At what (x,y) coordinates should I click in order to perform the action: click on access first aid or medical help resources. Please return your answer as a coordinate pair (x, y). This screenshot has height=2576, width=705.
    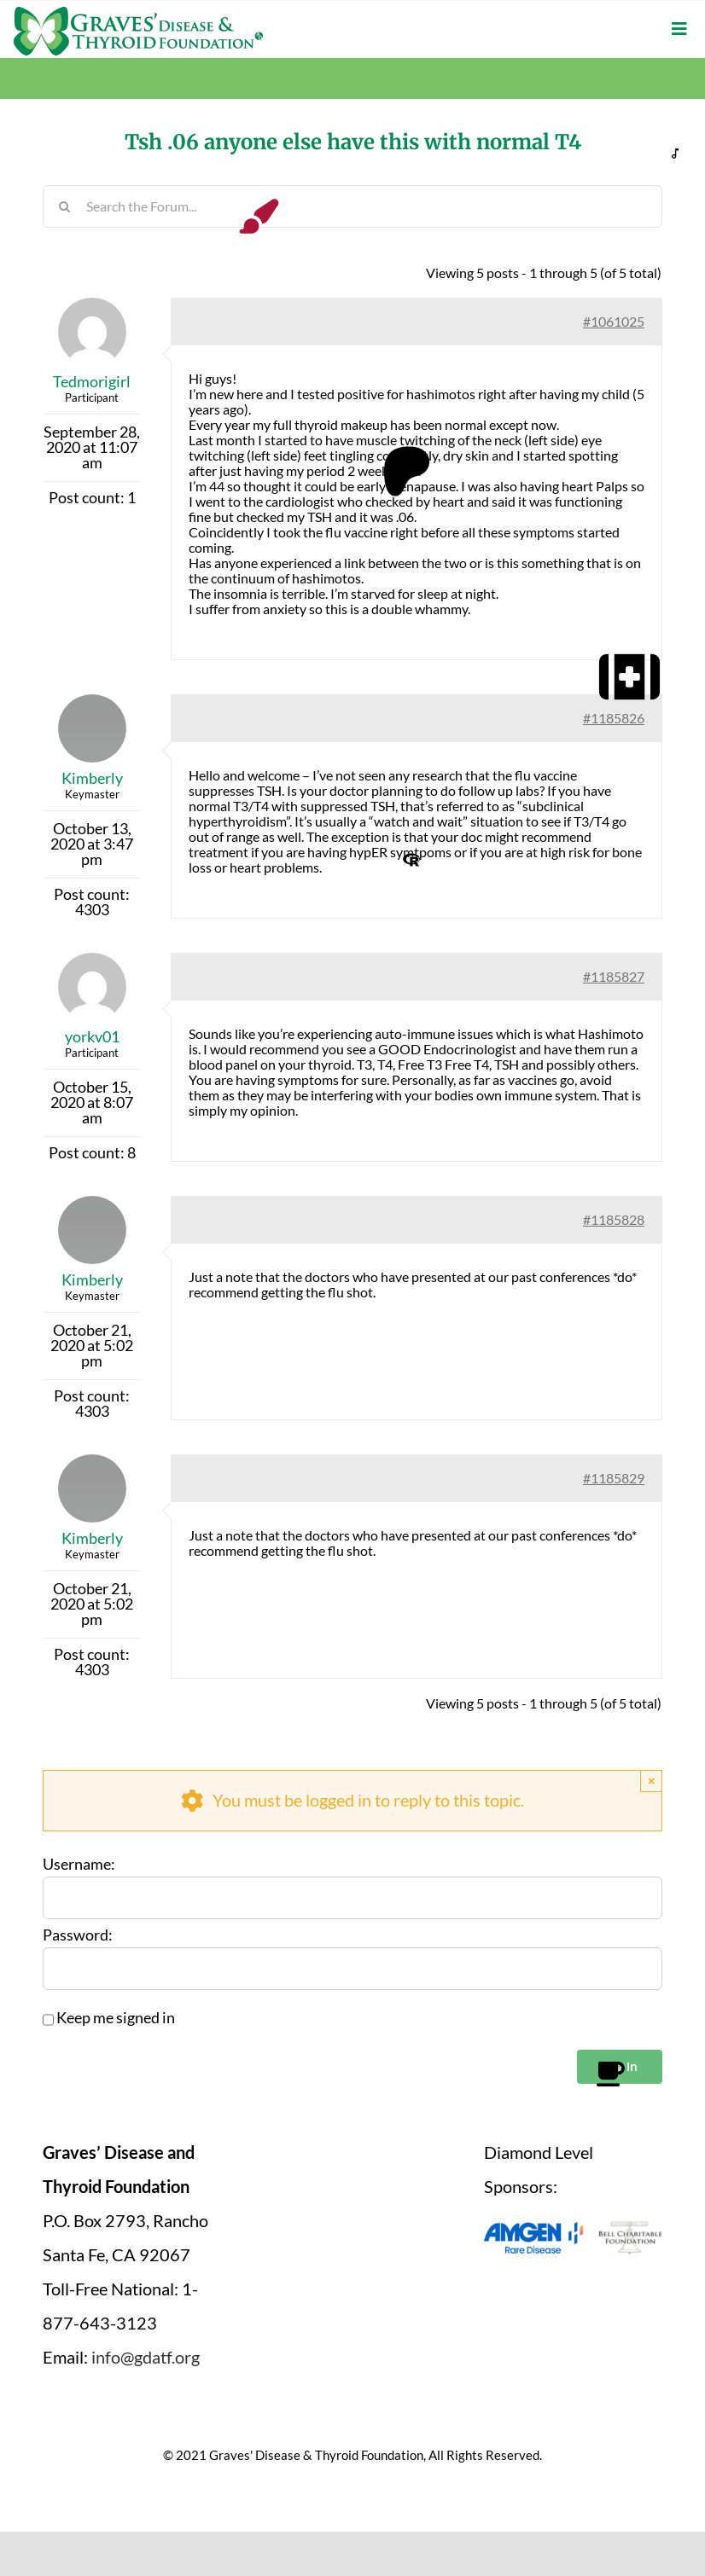
    Looking at the image, I should click on (629, 676).